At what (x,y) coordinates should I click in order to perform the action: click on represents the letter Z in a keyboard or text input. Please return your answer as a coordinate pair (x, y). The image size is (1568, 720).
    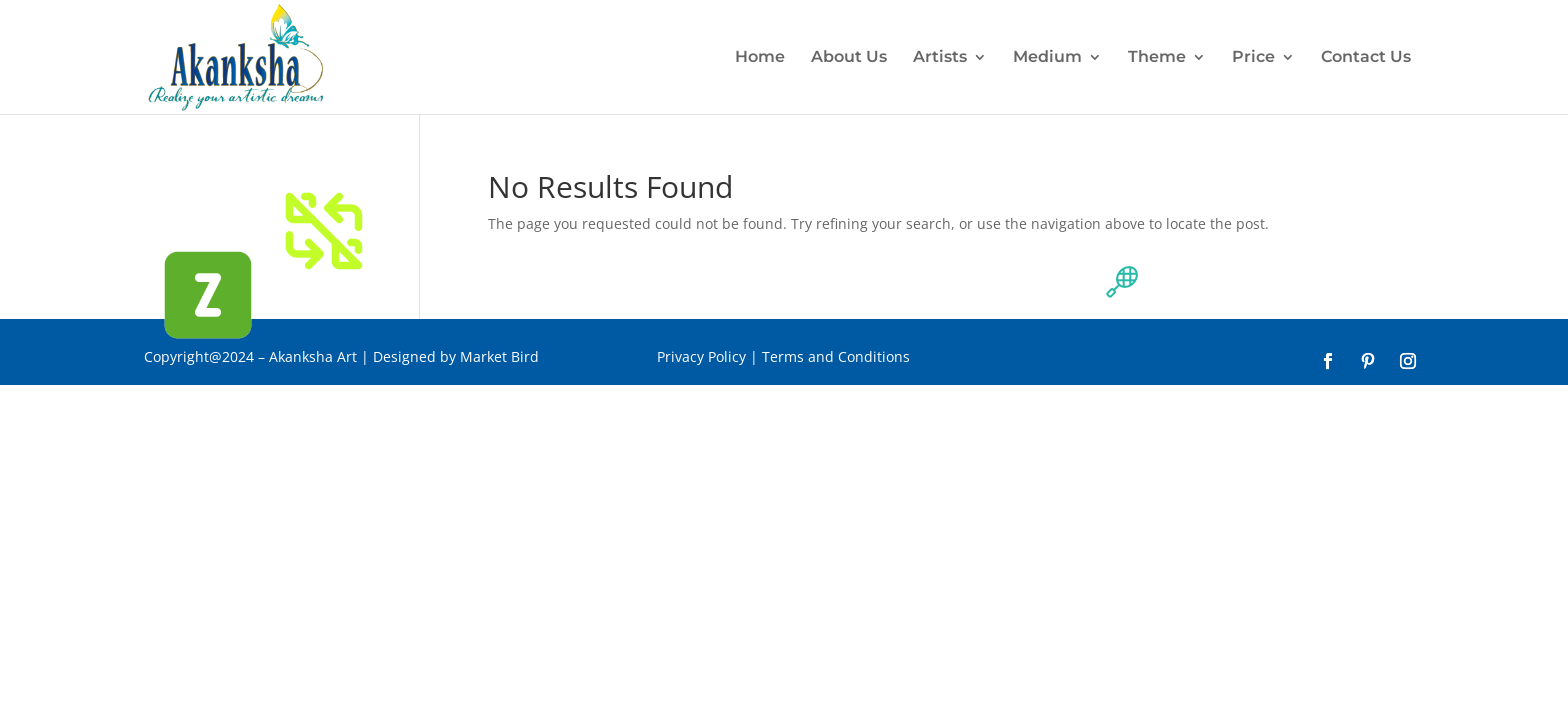
    Looking at the image, I should click on (208, 295).